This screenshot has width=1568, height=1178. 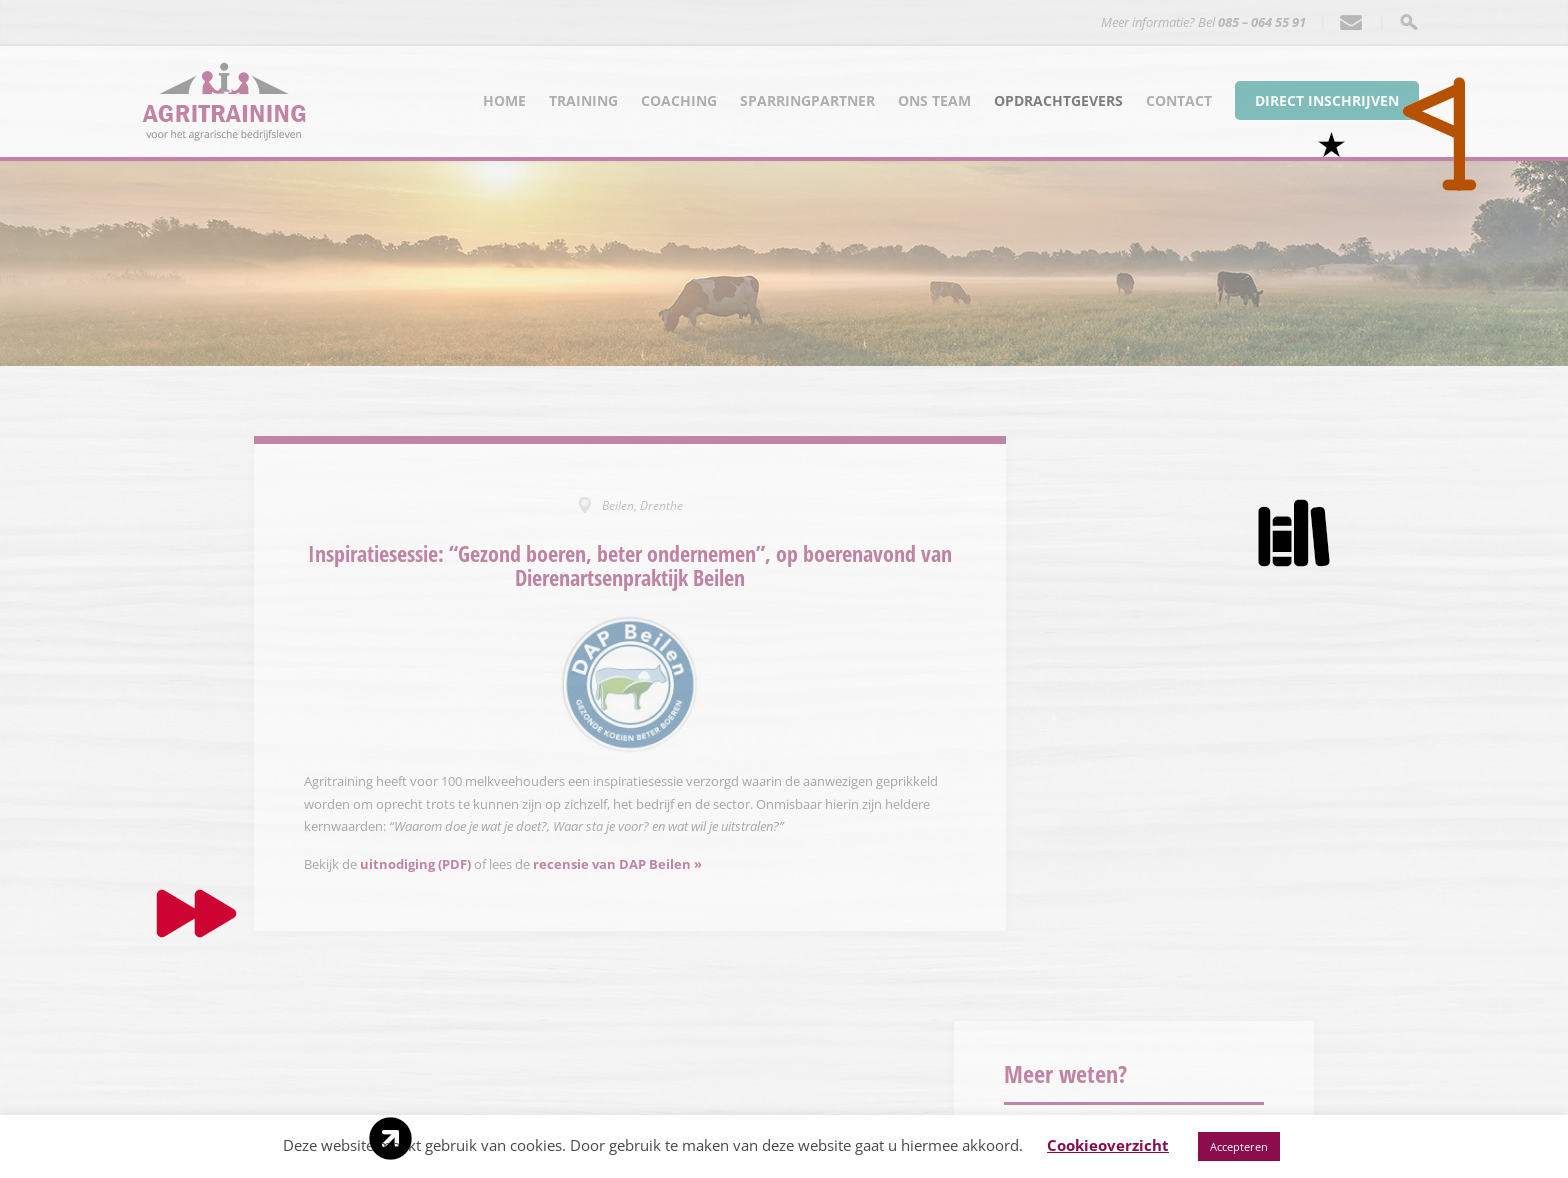 I want to click on add to favorites, so click(x=1331, y=144).